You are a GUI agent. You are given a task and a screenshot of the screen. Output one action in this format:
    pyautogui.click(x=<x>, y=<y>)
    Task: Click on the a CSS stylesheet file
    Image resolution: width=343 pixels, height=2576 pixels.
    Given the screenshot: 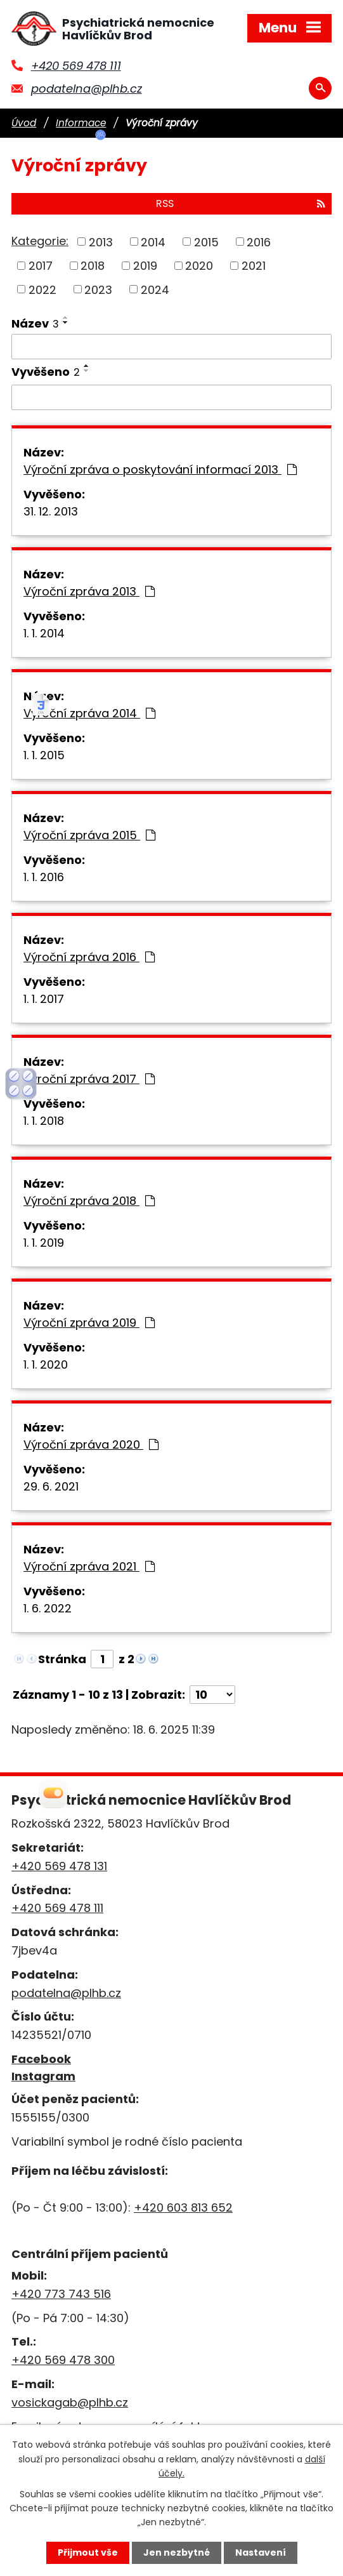 What is the action you would take?
    pyautogui.click(x=41, y=705)
    